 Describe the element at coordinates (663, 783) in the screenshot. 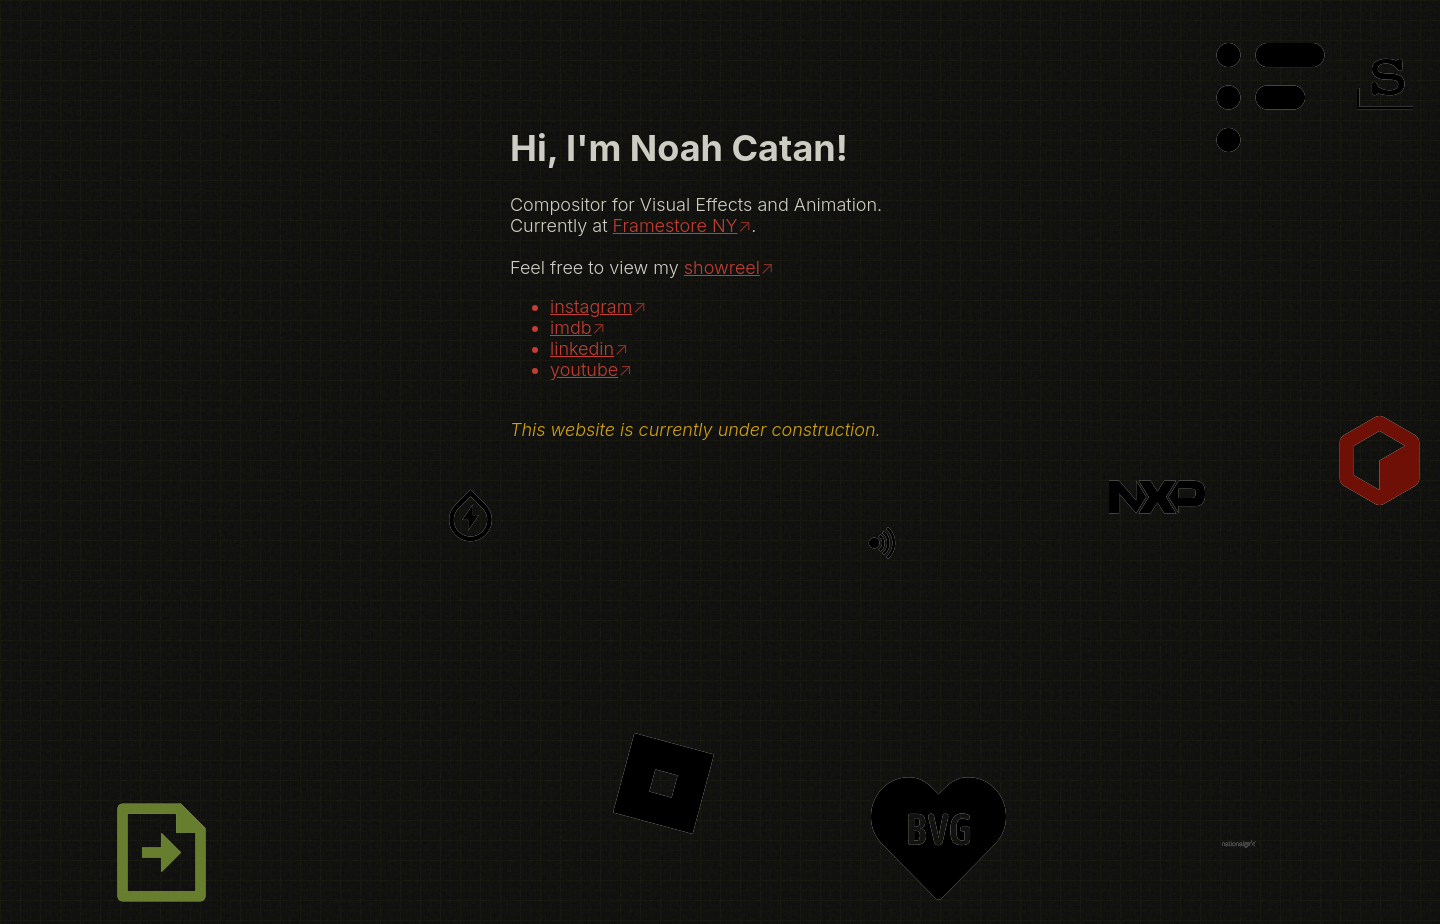

I see `open the Roblox app` at that location.